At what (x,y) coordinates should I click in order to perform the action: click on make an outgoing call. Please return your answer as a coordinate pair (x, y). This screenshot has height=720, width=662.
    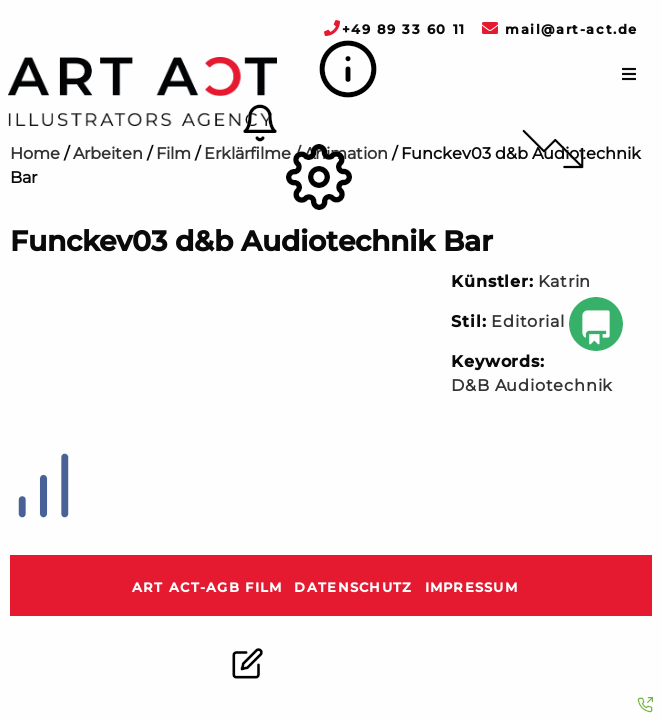
    Looking at the image, I should click on (645, 705).